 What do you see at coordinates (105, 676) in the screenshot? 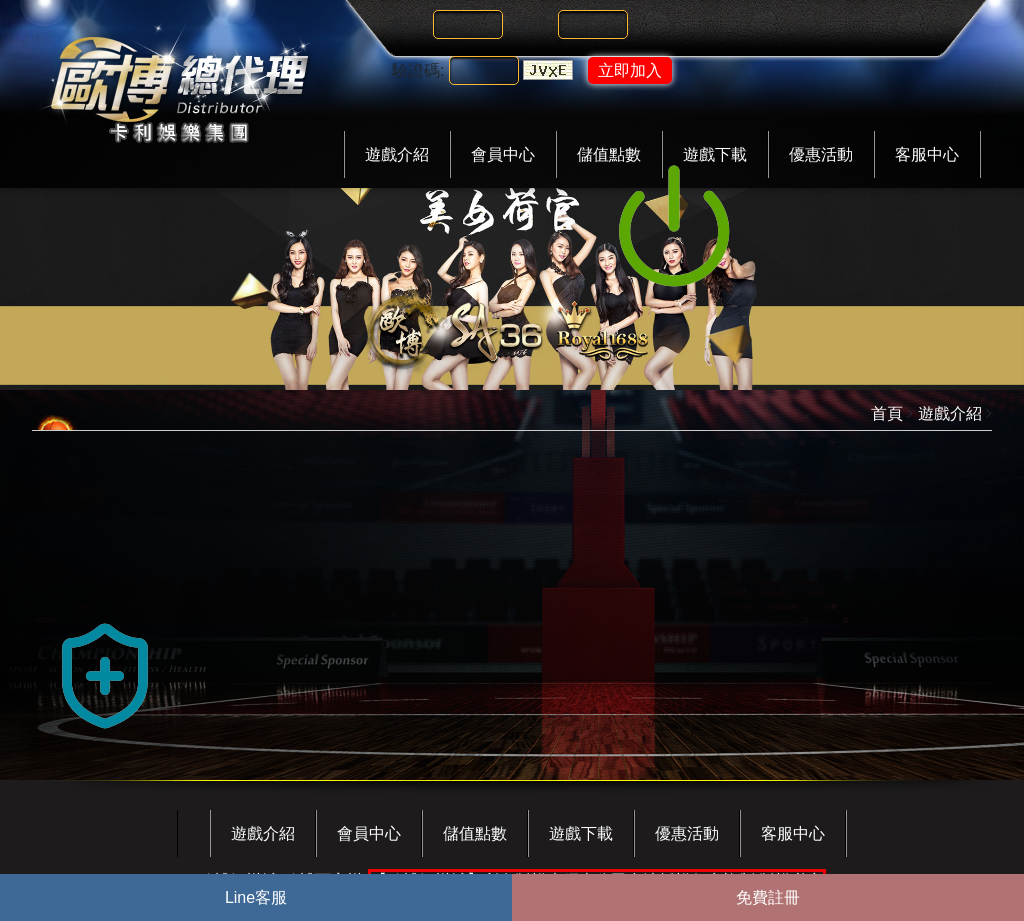
I see `add a new security feature or protection` at bounding box center [105, 676].